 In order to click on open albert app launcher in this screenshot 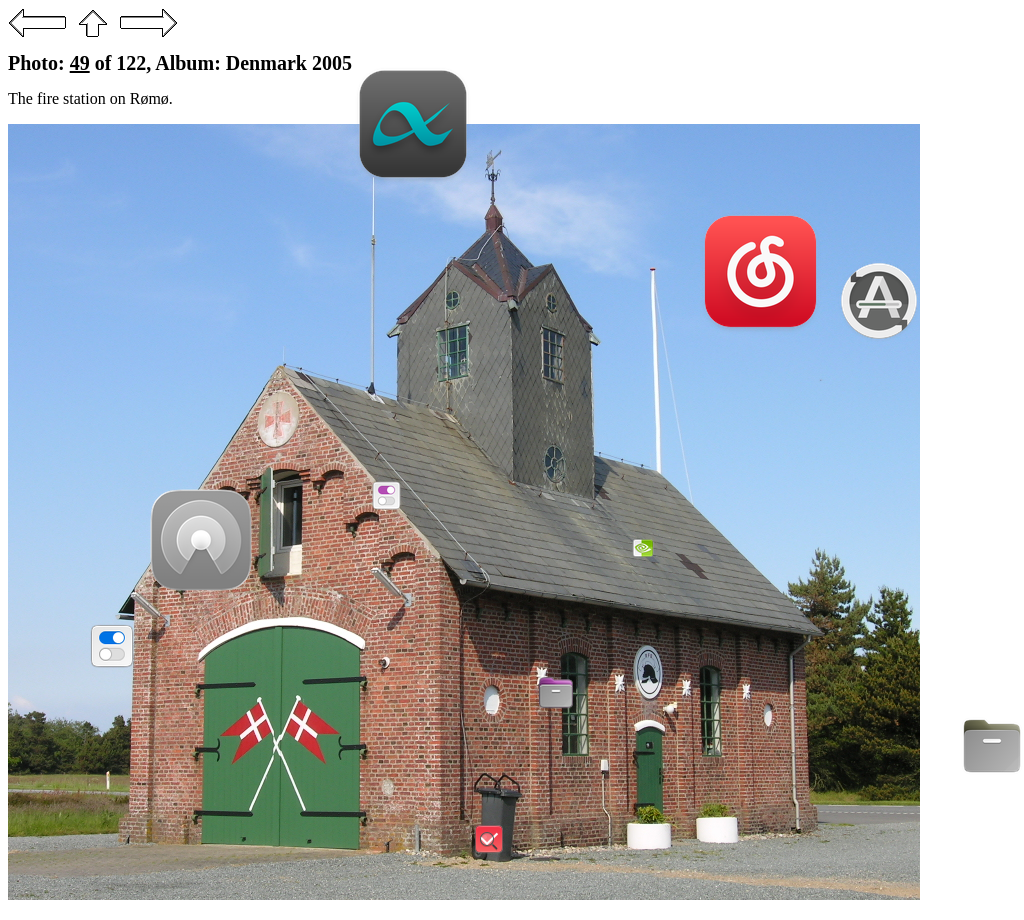, I will do `click(413, 124)`.